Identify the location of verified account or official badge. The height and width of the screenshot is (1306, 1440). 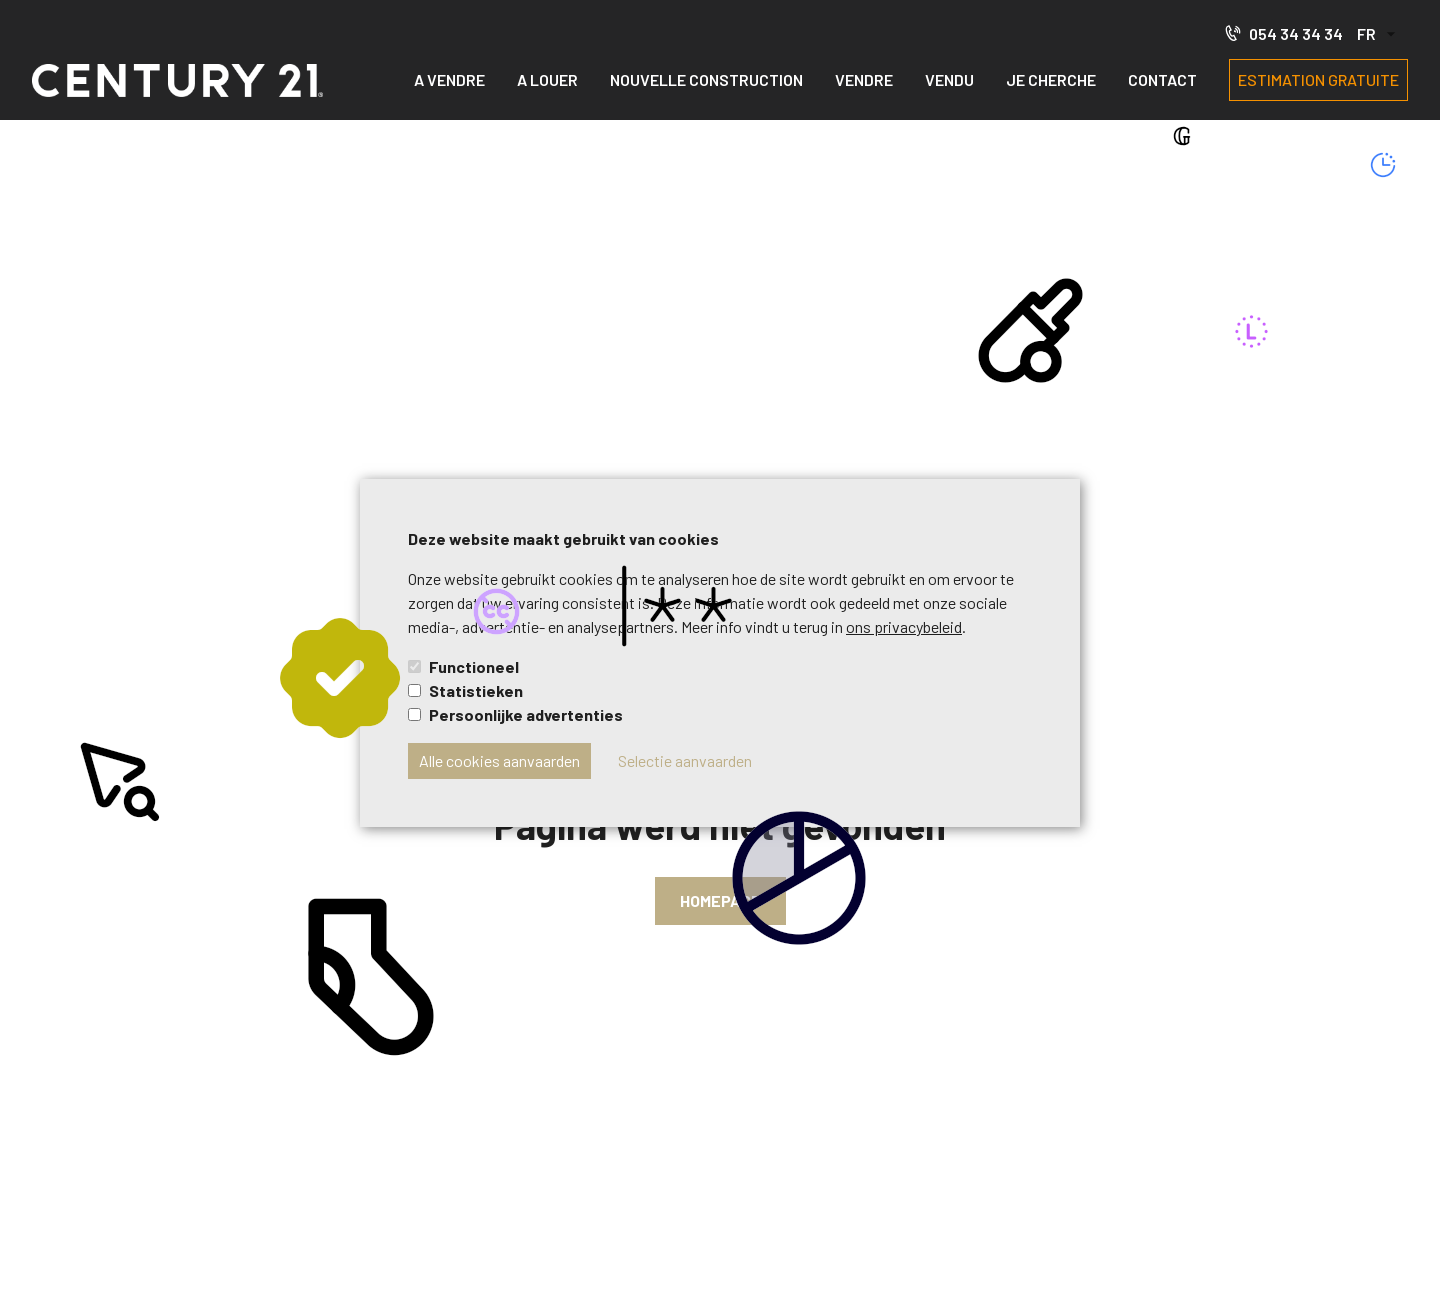
(340, 678).